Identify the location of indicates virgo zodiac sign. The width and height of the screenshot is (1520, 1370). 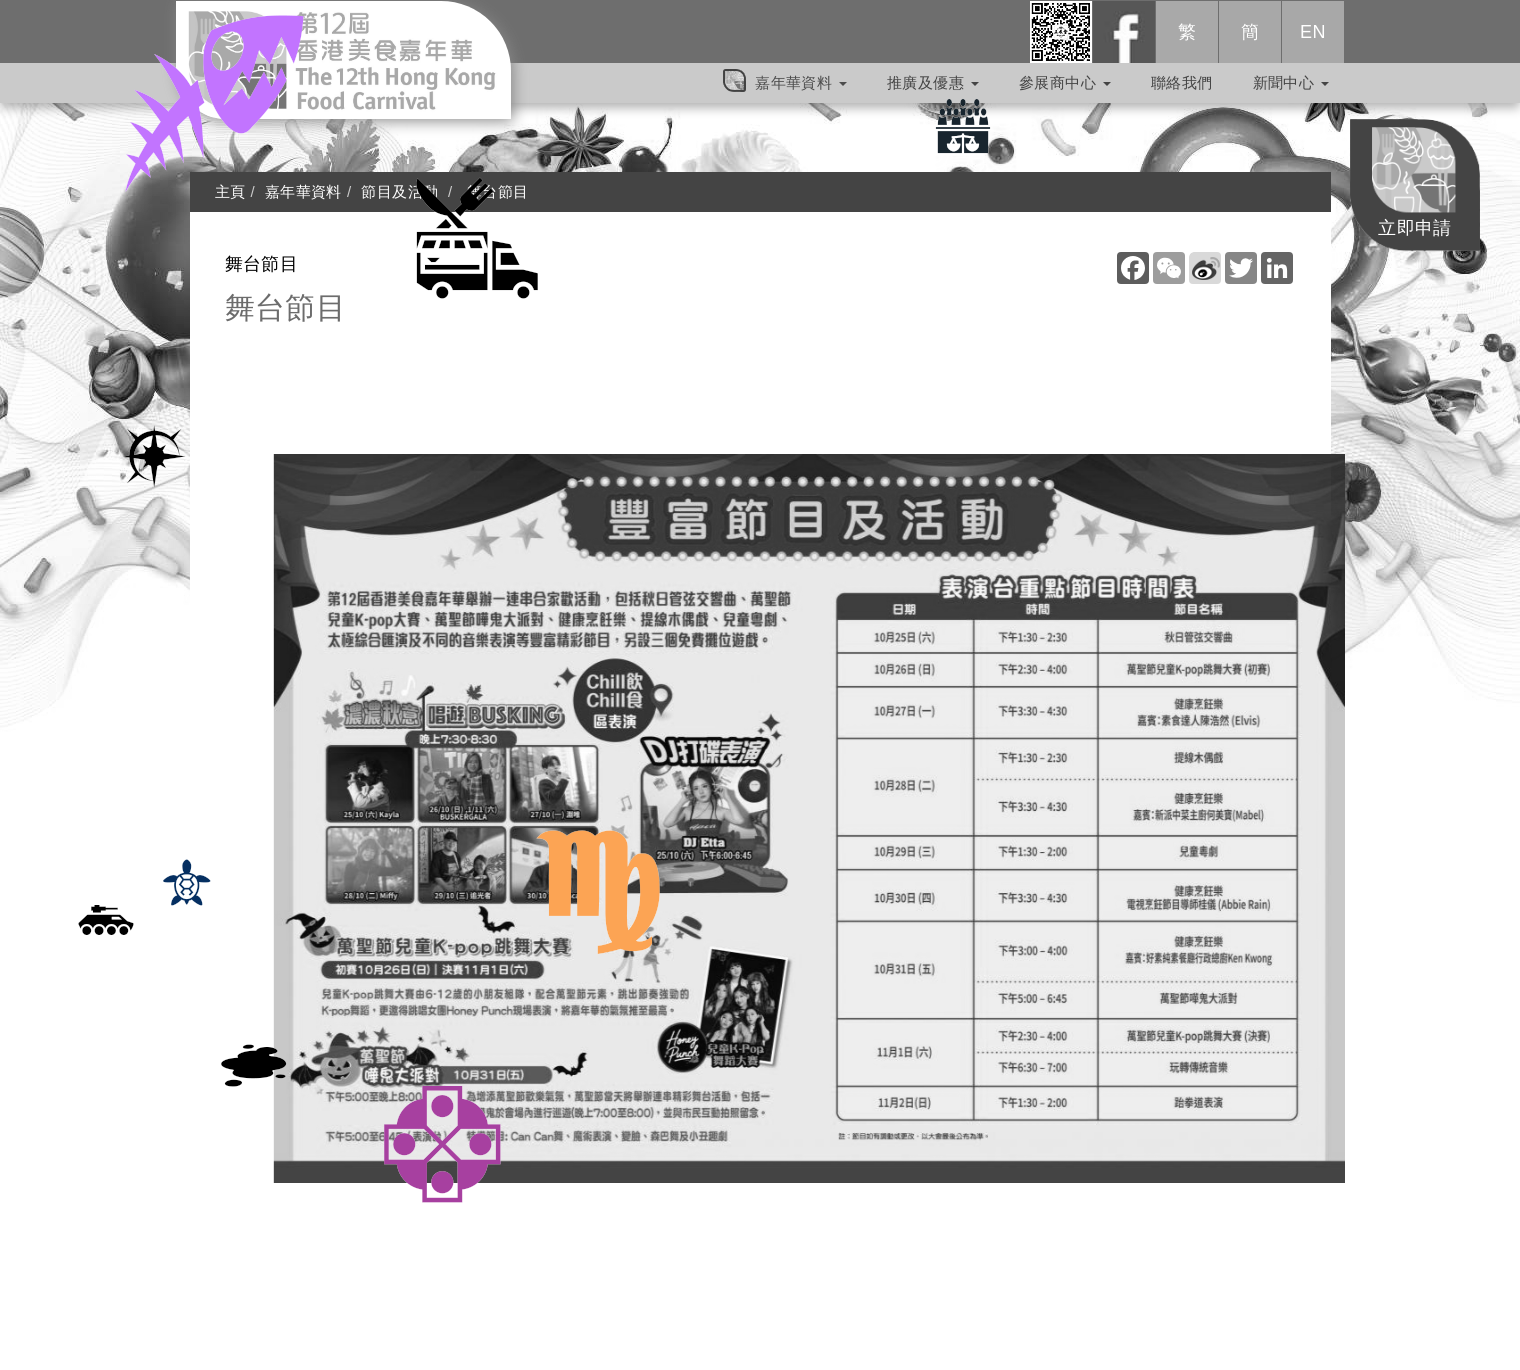
(598, 892).